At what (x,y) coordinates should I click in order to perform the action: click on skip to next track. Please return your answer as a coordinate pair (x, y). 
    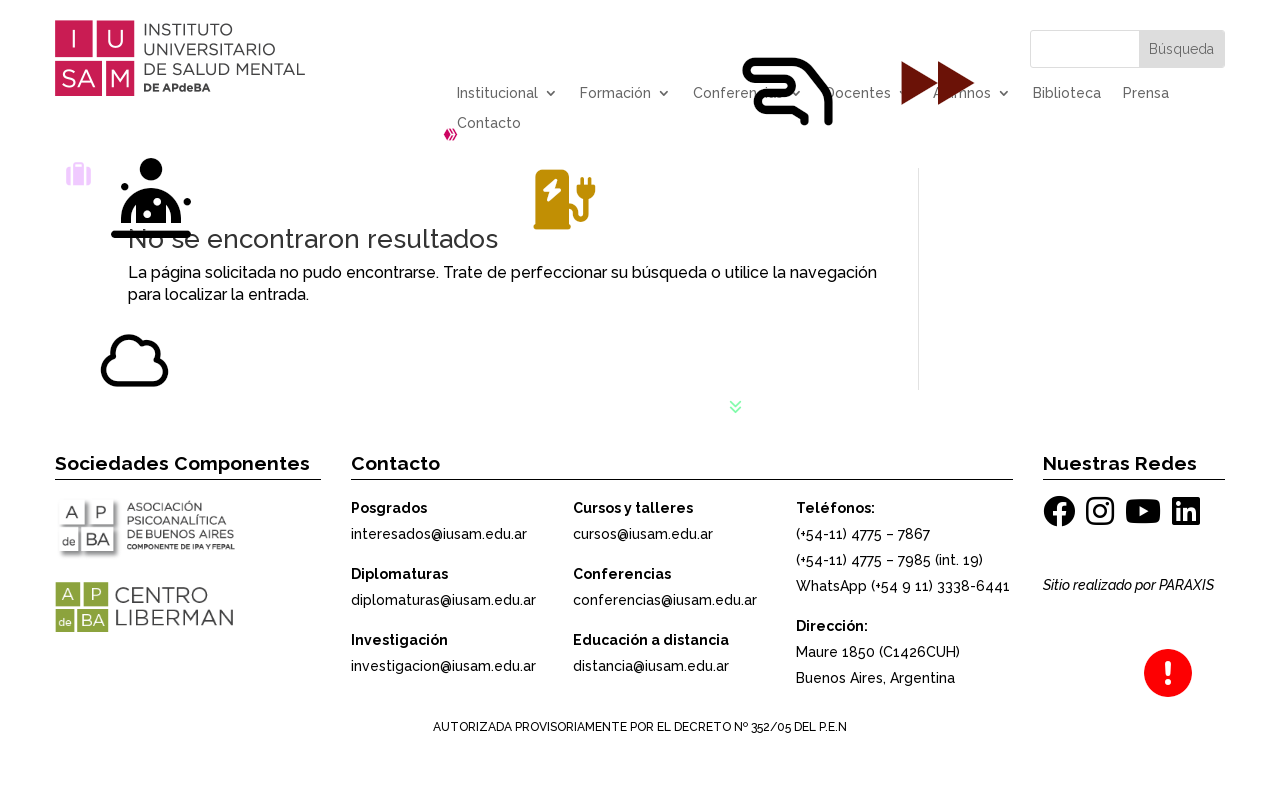
    Looking at the image, I should click on (938, 83).